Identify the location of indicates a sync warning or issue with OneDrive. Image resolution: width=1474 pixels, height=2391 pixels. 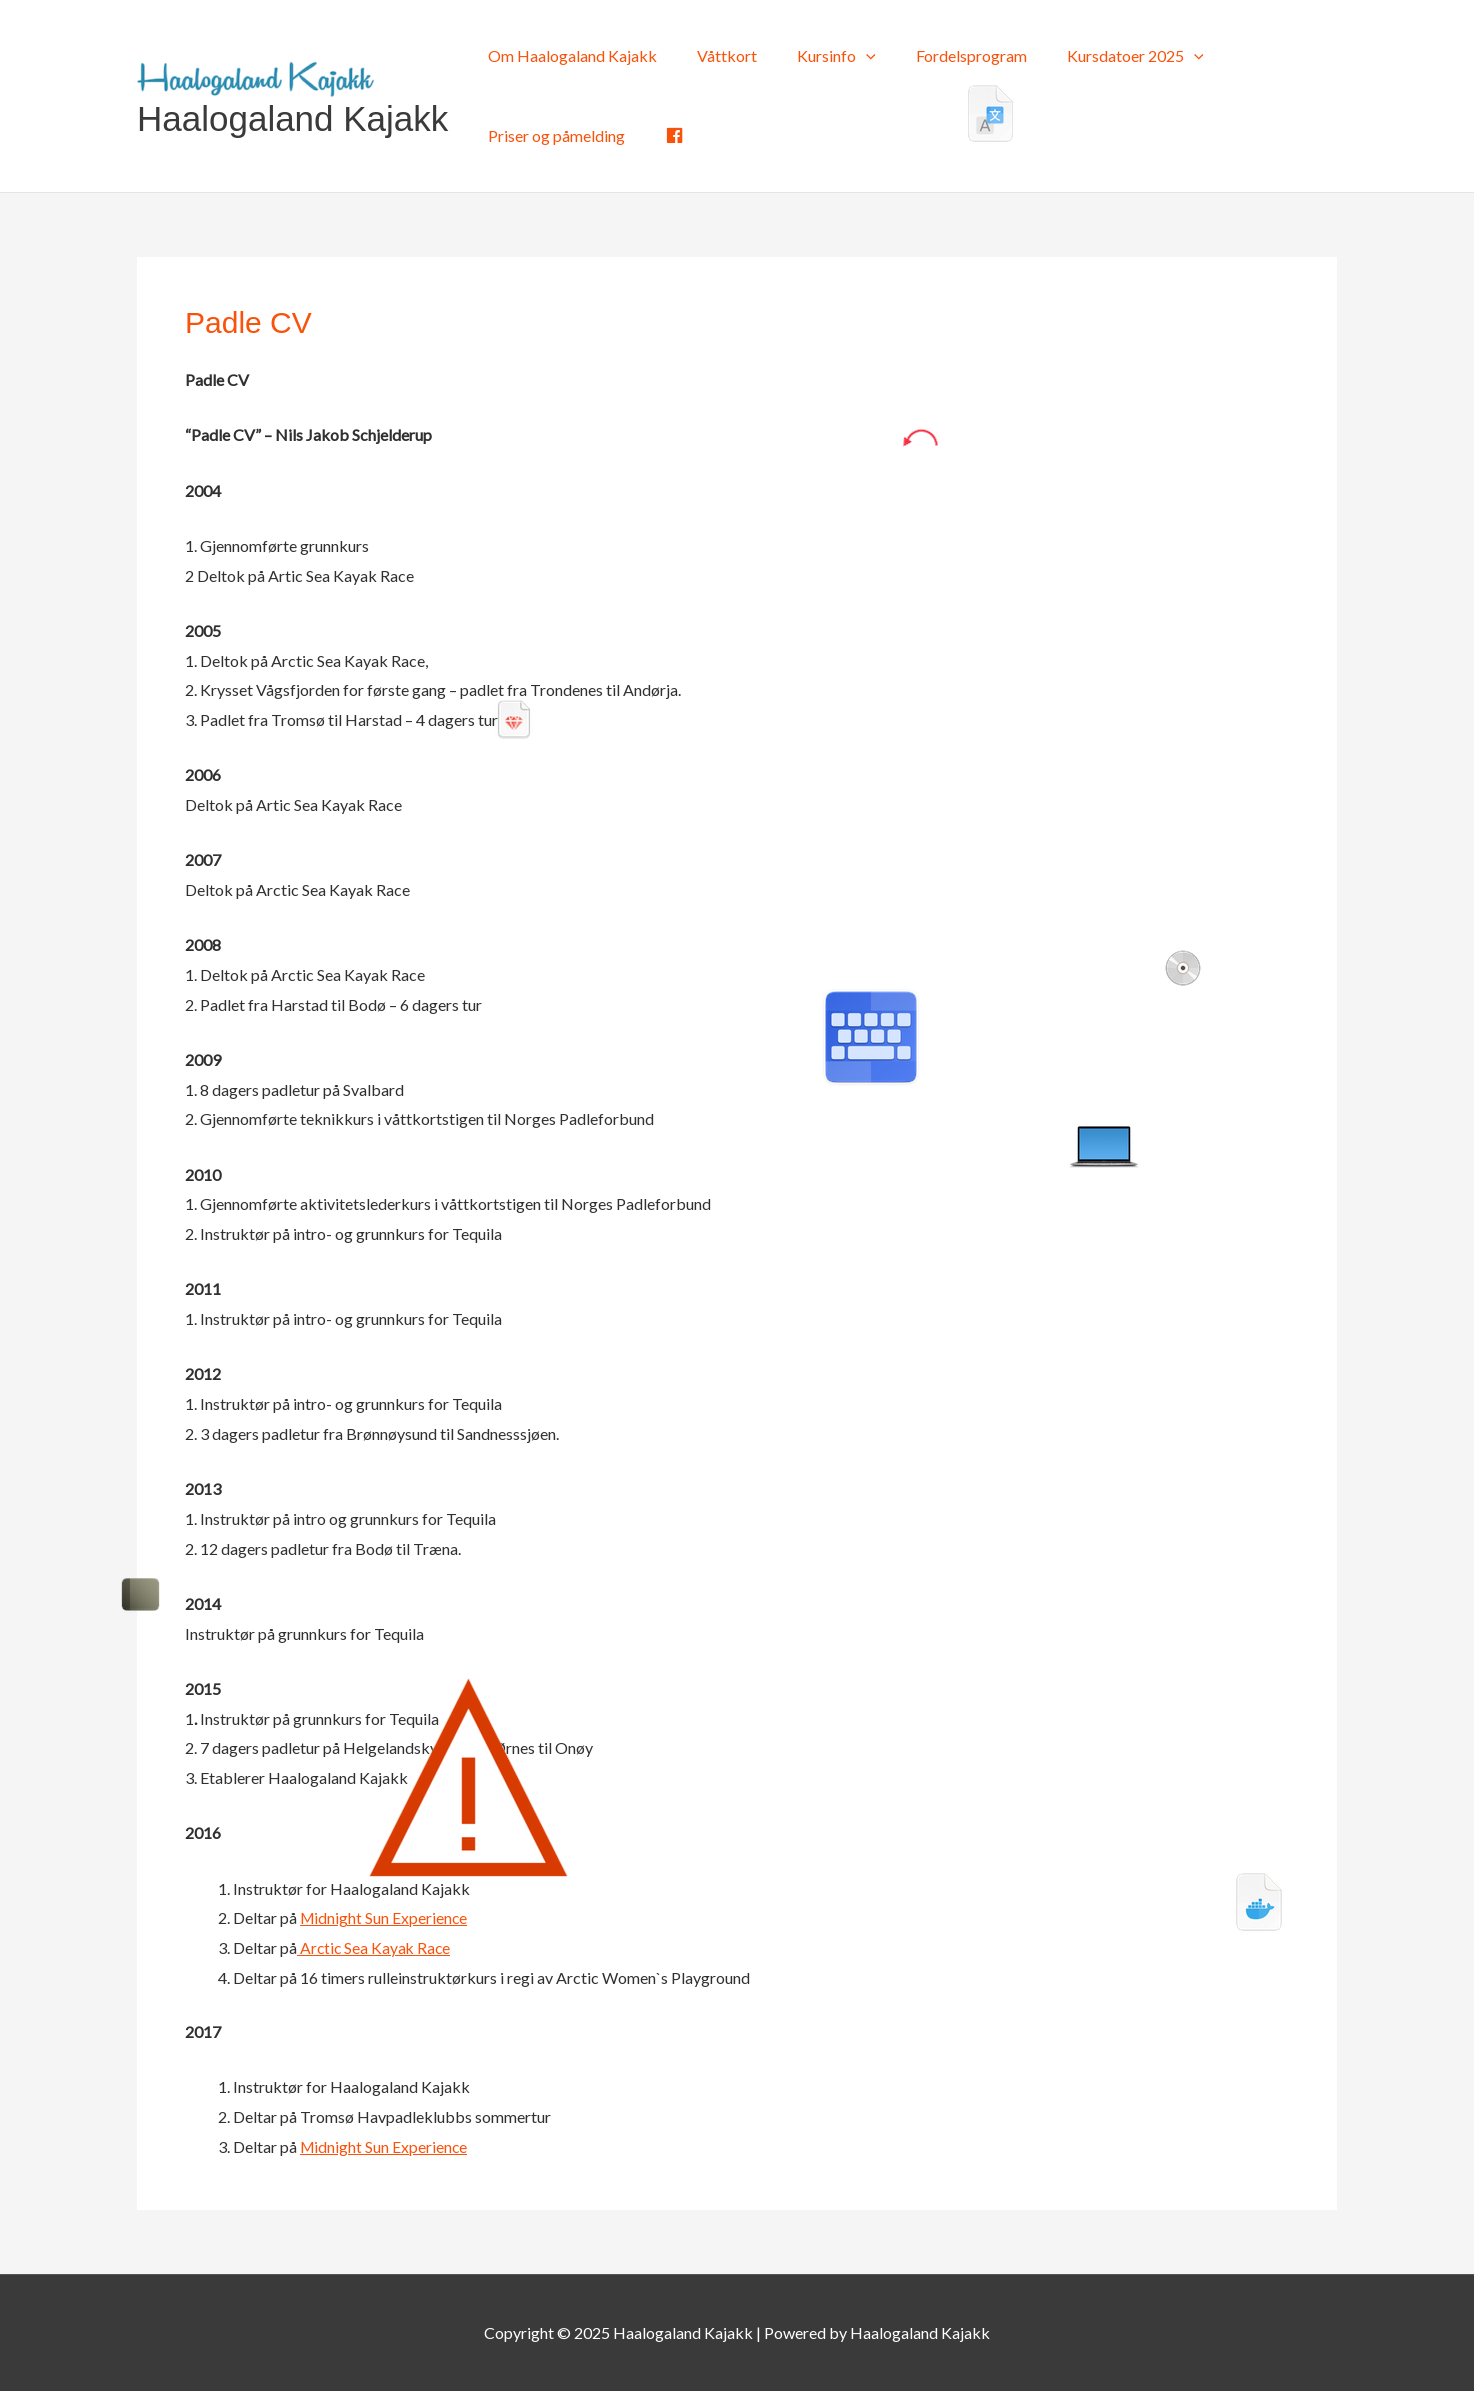
(468, 1777).